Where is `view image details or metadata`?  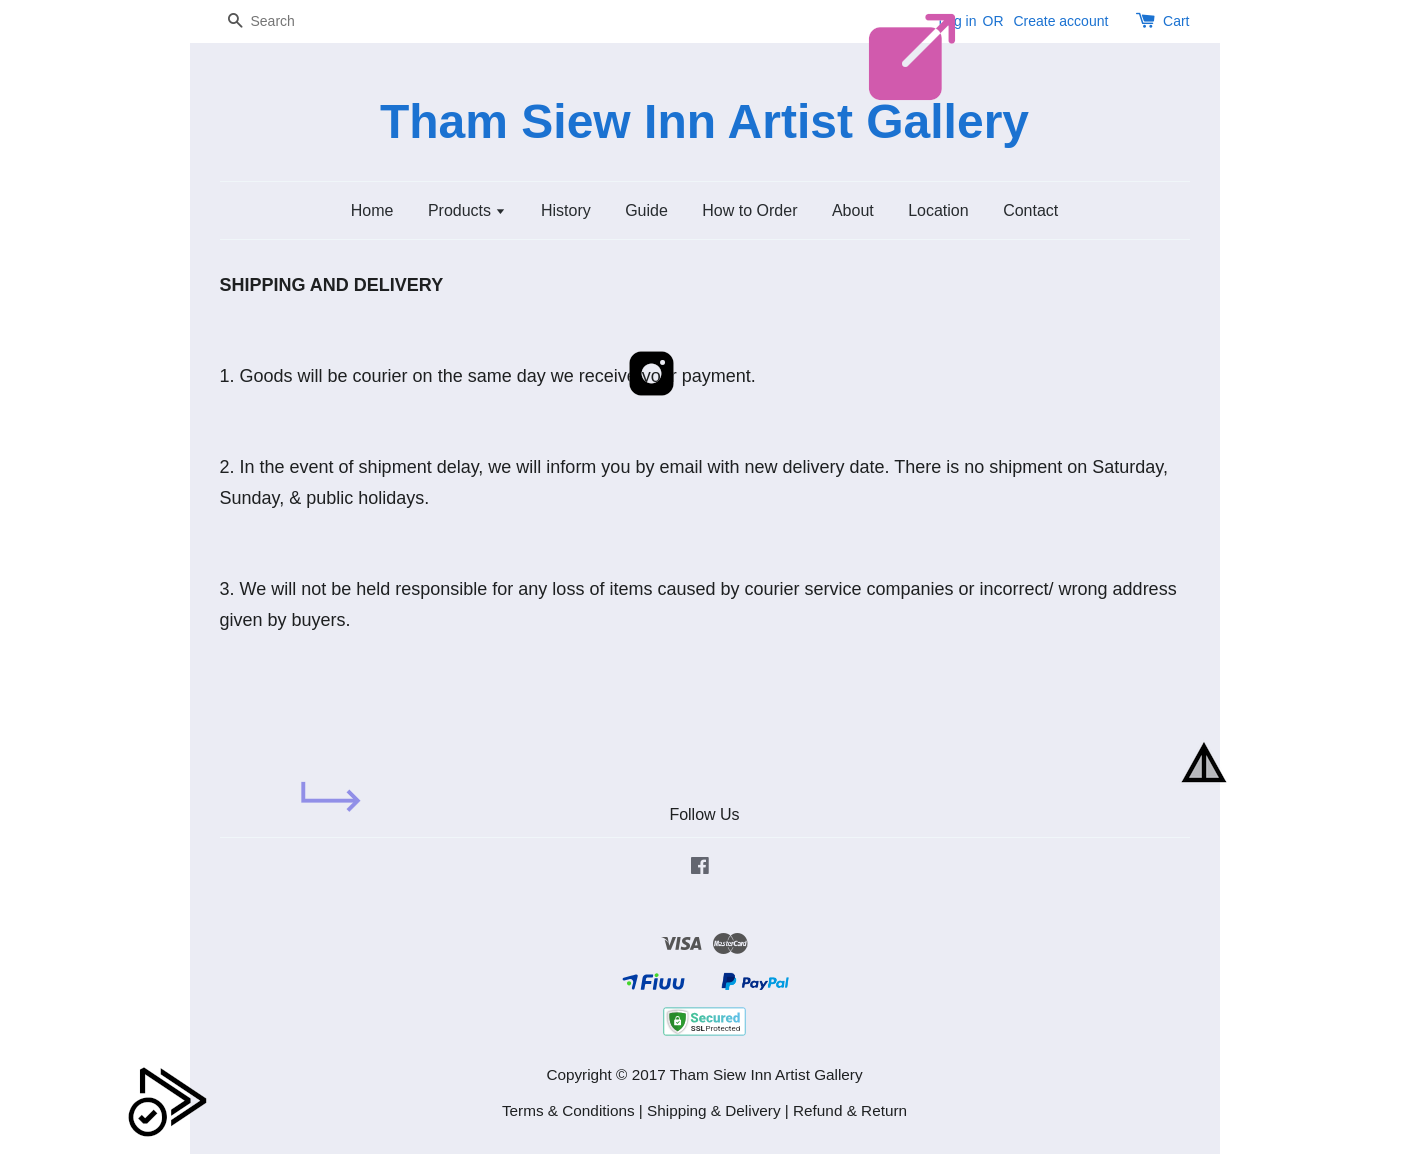 view image details or metadata is located at coordinates (1204, 762).